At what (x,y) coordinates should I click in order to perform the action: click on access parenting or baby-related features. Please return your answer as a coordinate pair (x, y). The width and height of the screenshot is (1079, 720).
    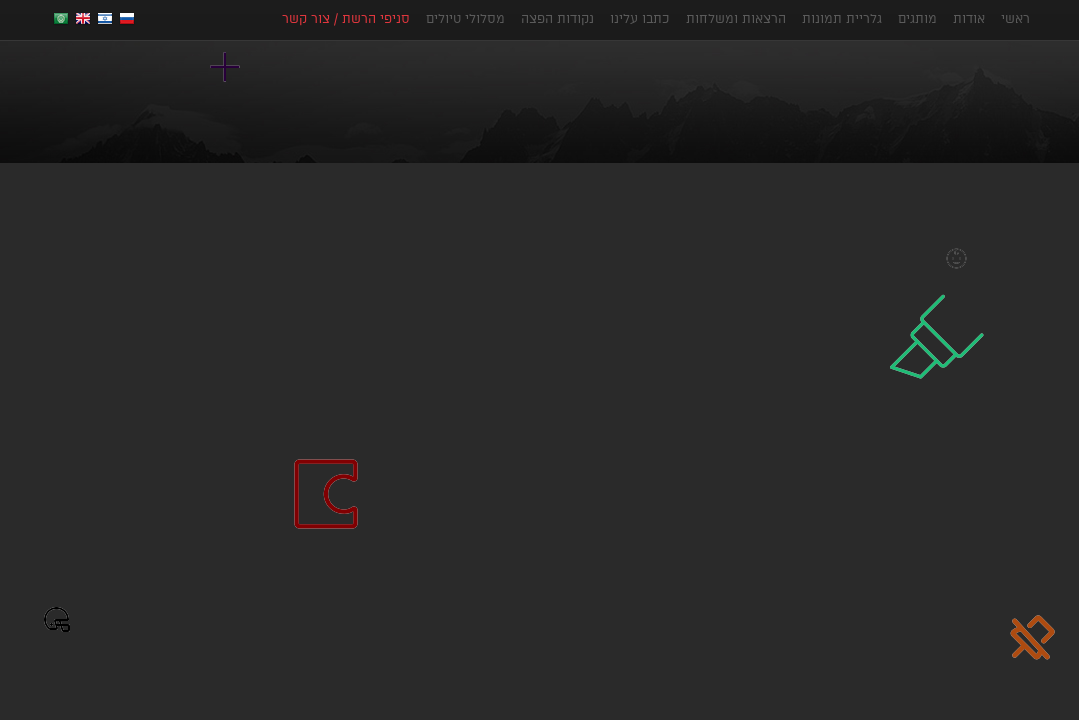
    Looking at the image, I should click on (956, 258).